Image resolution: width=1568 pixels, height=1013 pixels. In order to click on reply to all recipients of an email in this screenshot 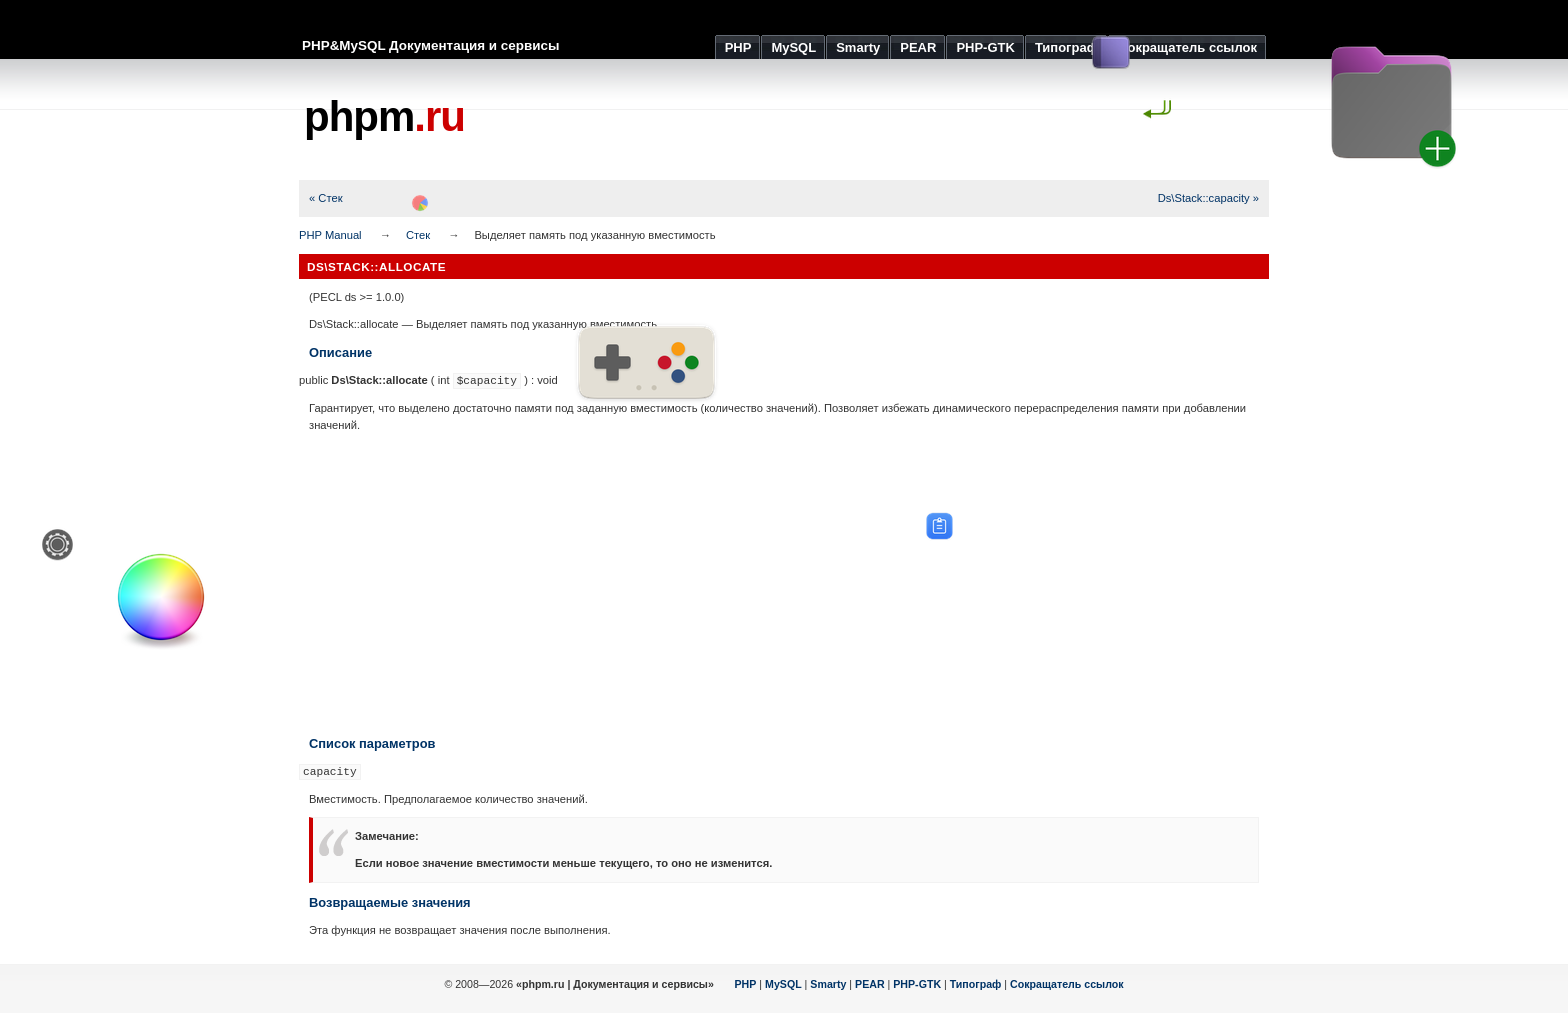, I will do `click(1156, 107)`.